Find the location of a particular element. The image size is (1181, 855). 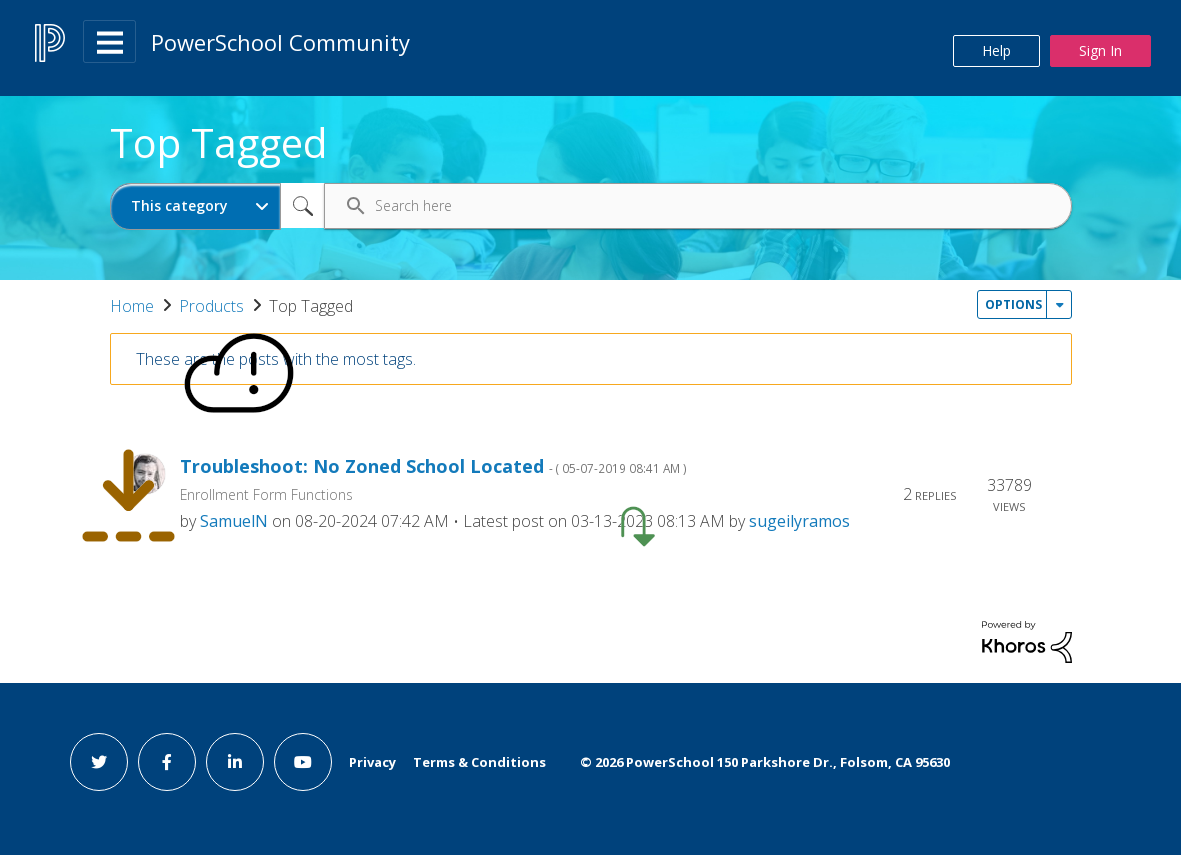

cloud storage warning or issue detected is located at coordinates (239, 373).